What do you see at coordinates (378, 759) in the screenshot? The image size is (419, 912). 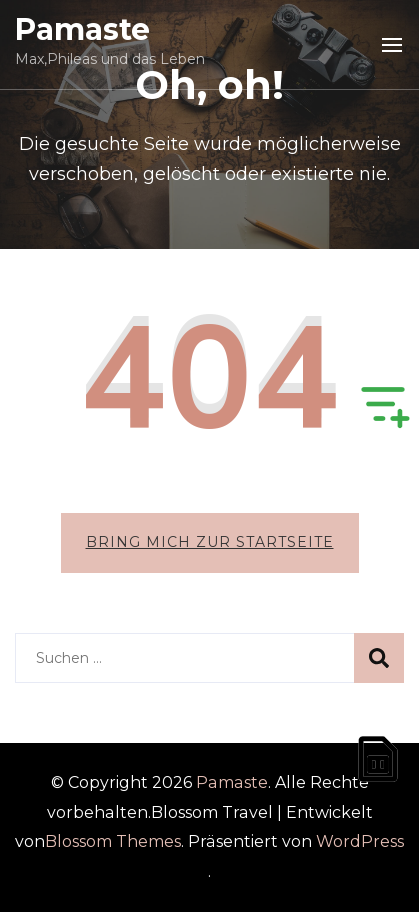 I see `manage sim card settings` at bounding box center [378, 759].